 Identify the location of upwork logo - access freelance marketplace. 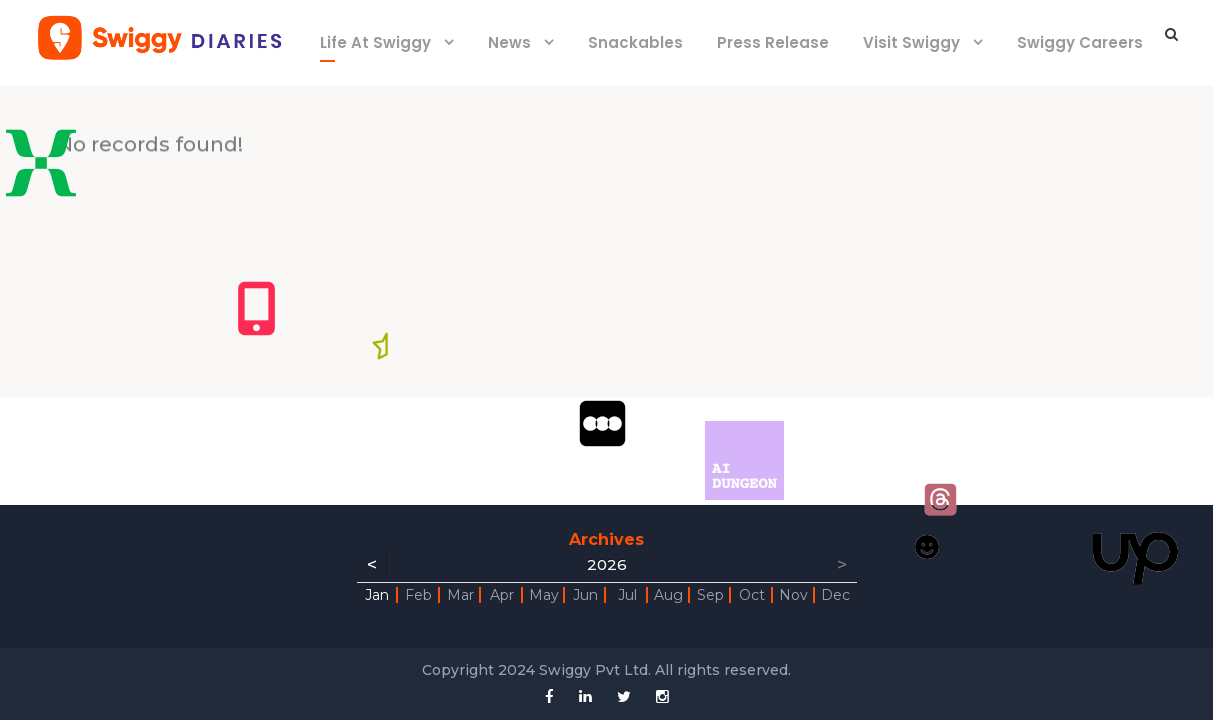
(1135, 558).